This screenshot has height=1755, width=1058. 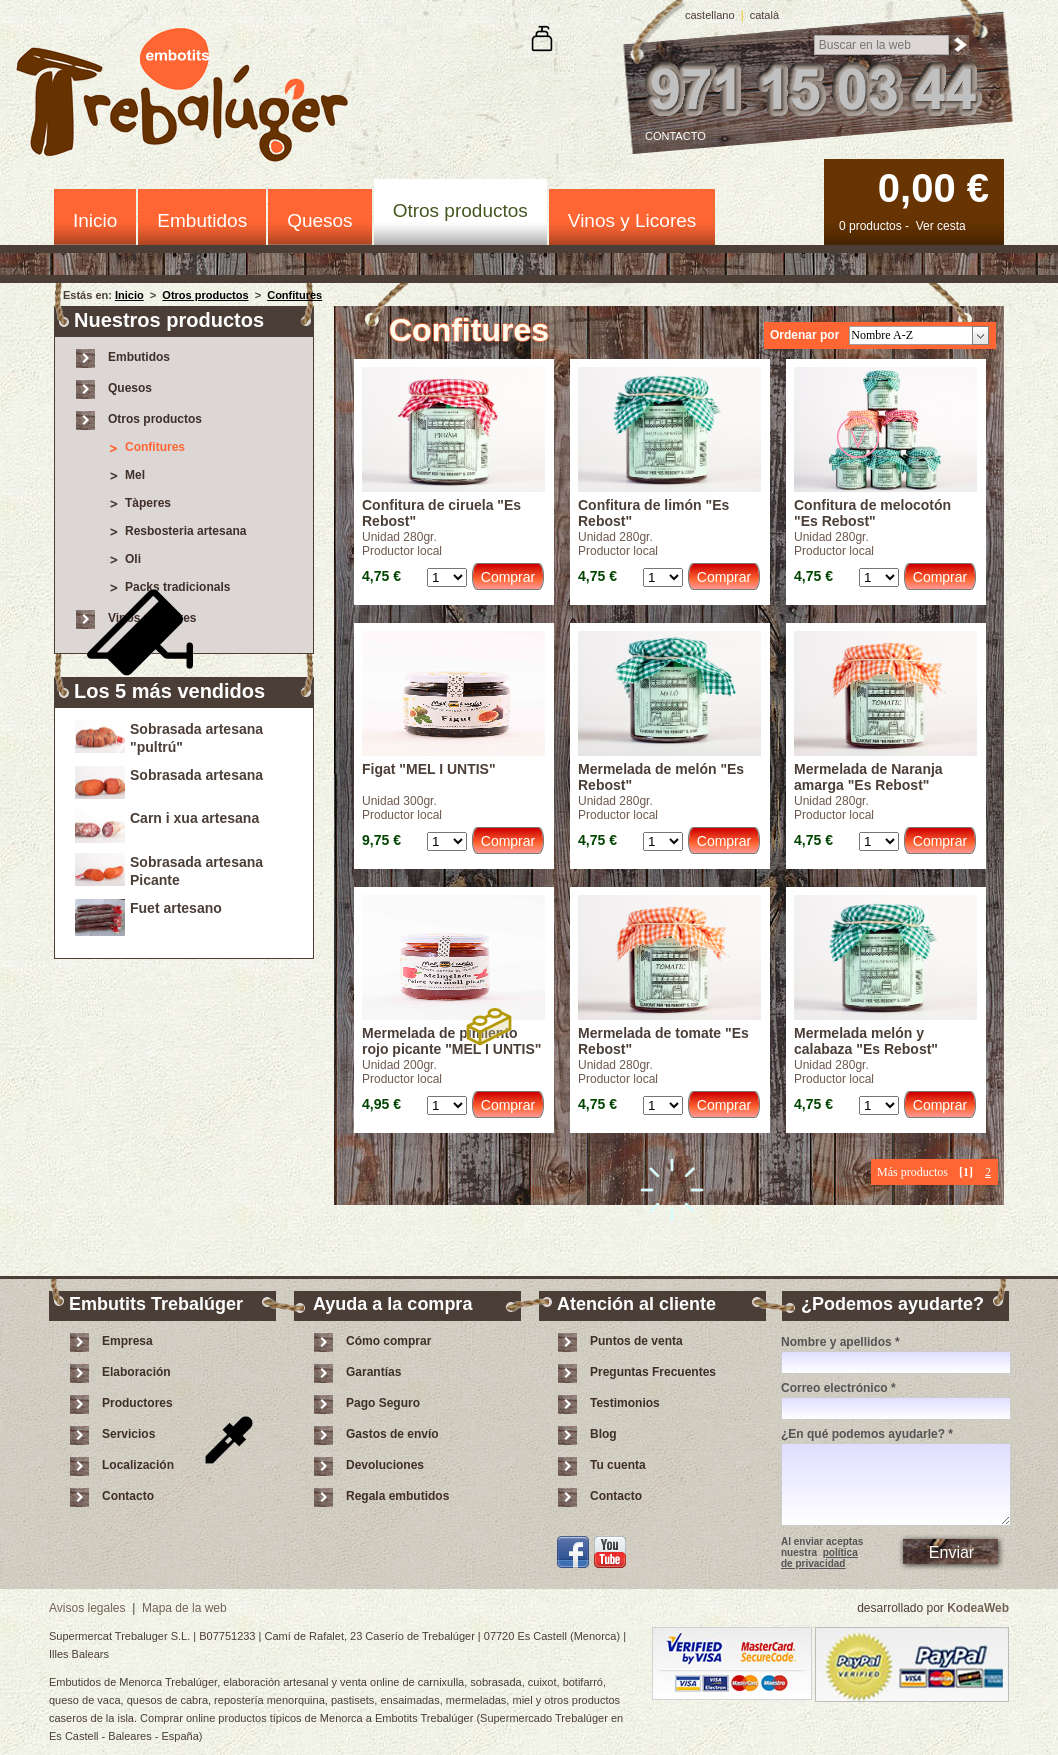 I want to click on pick a color from the screen, so click(x=229, y=1440).